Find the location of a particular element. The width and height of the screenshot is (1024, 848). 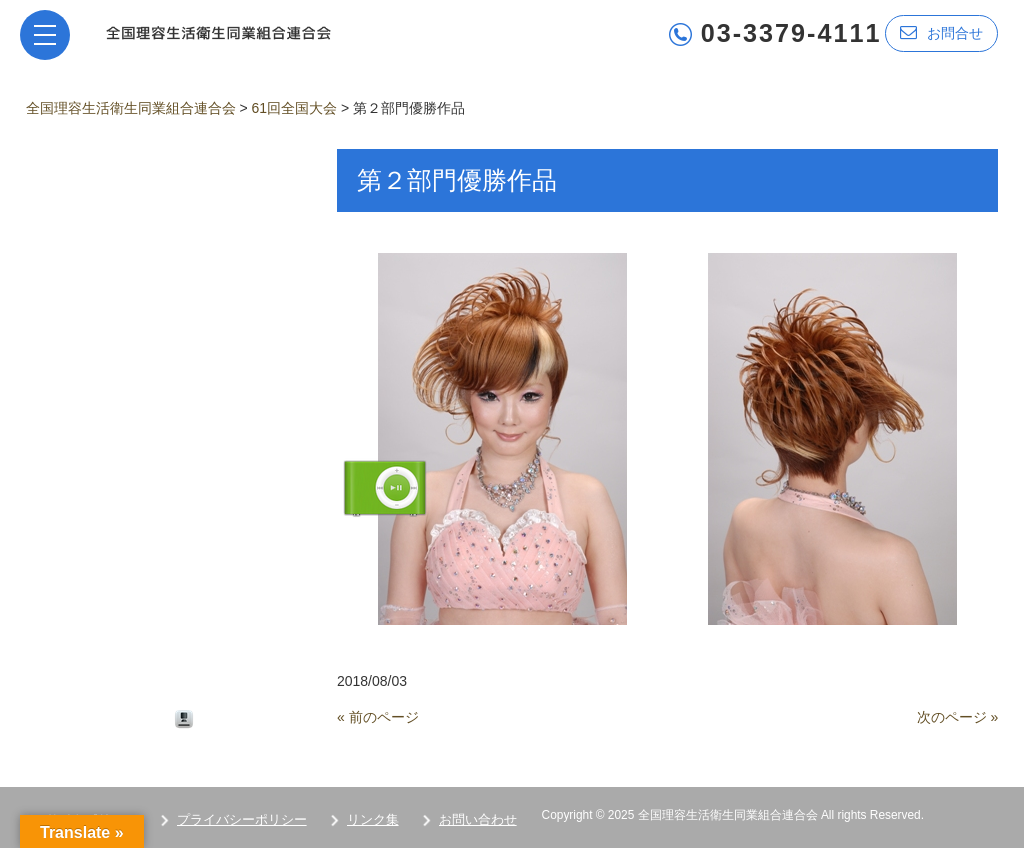

view your desk area using the device camera is located at coordinates (184, 719).